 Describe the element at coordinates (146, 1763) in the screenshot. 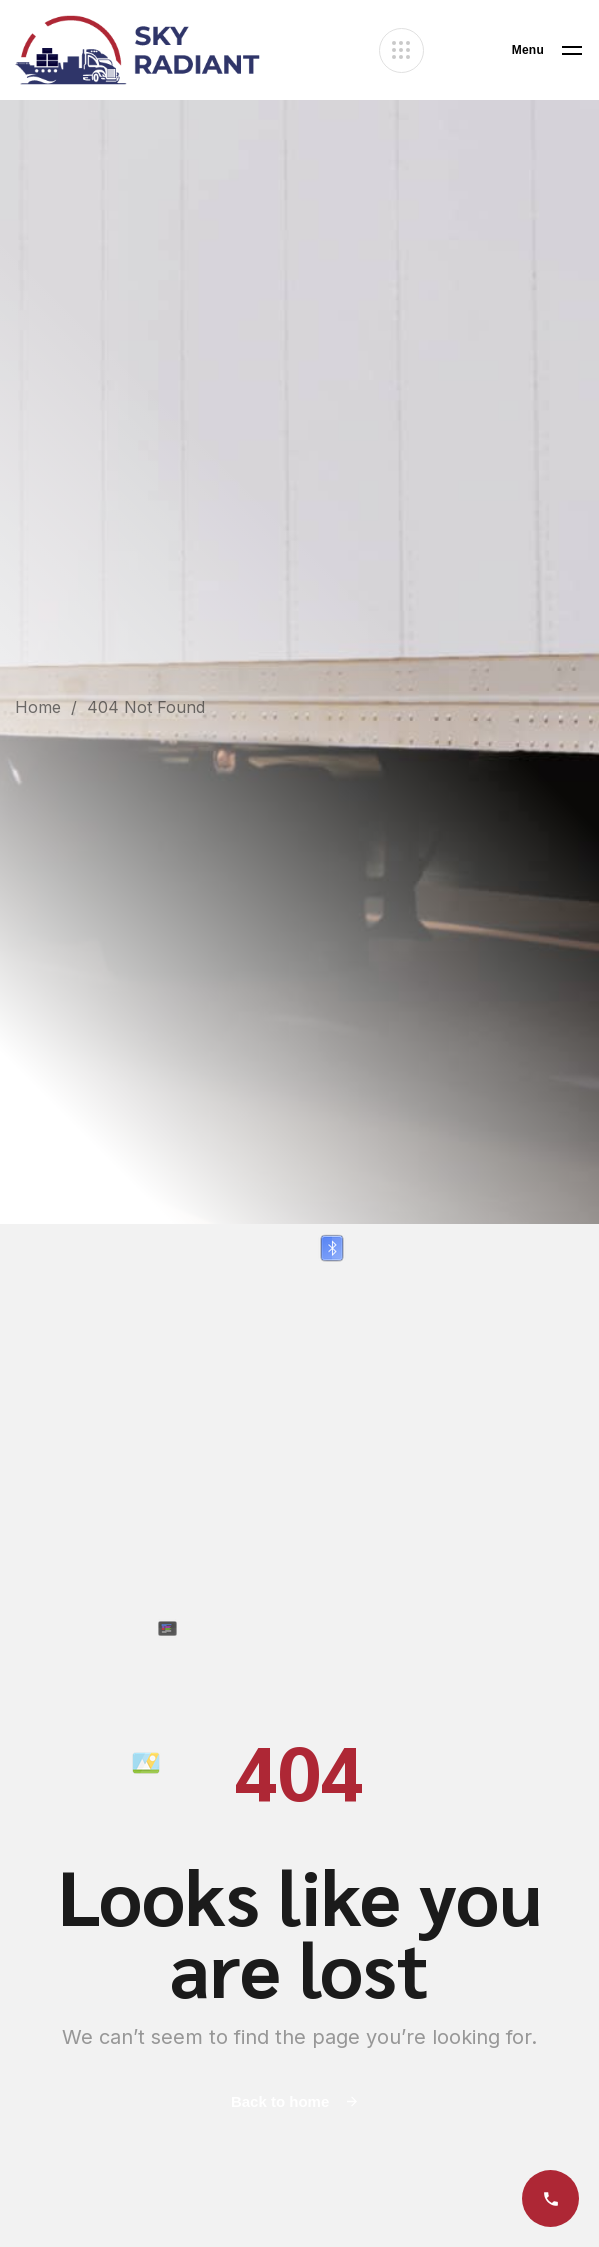

I see `open the photos app` at that location.